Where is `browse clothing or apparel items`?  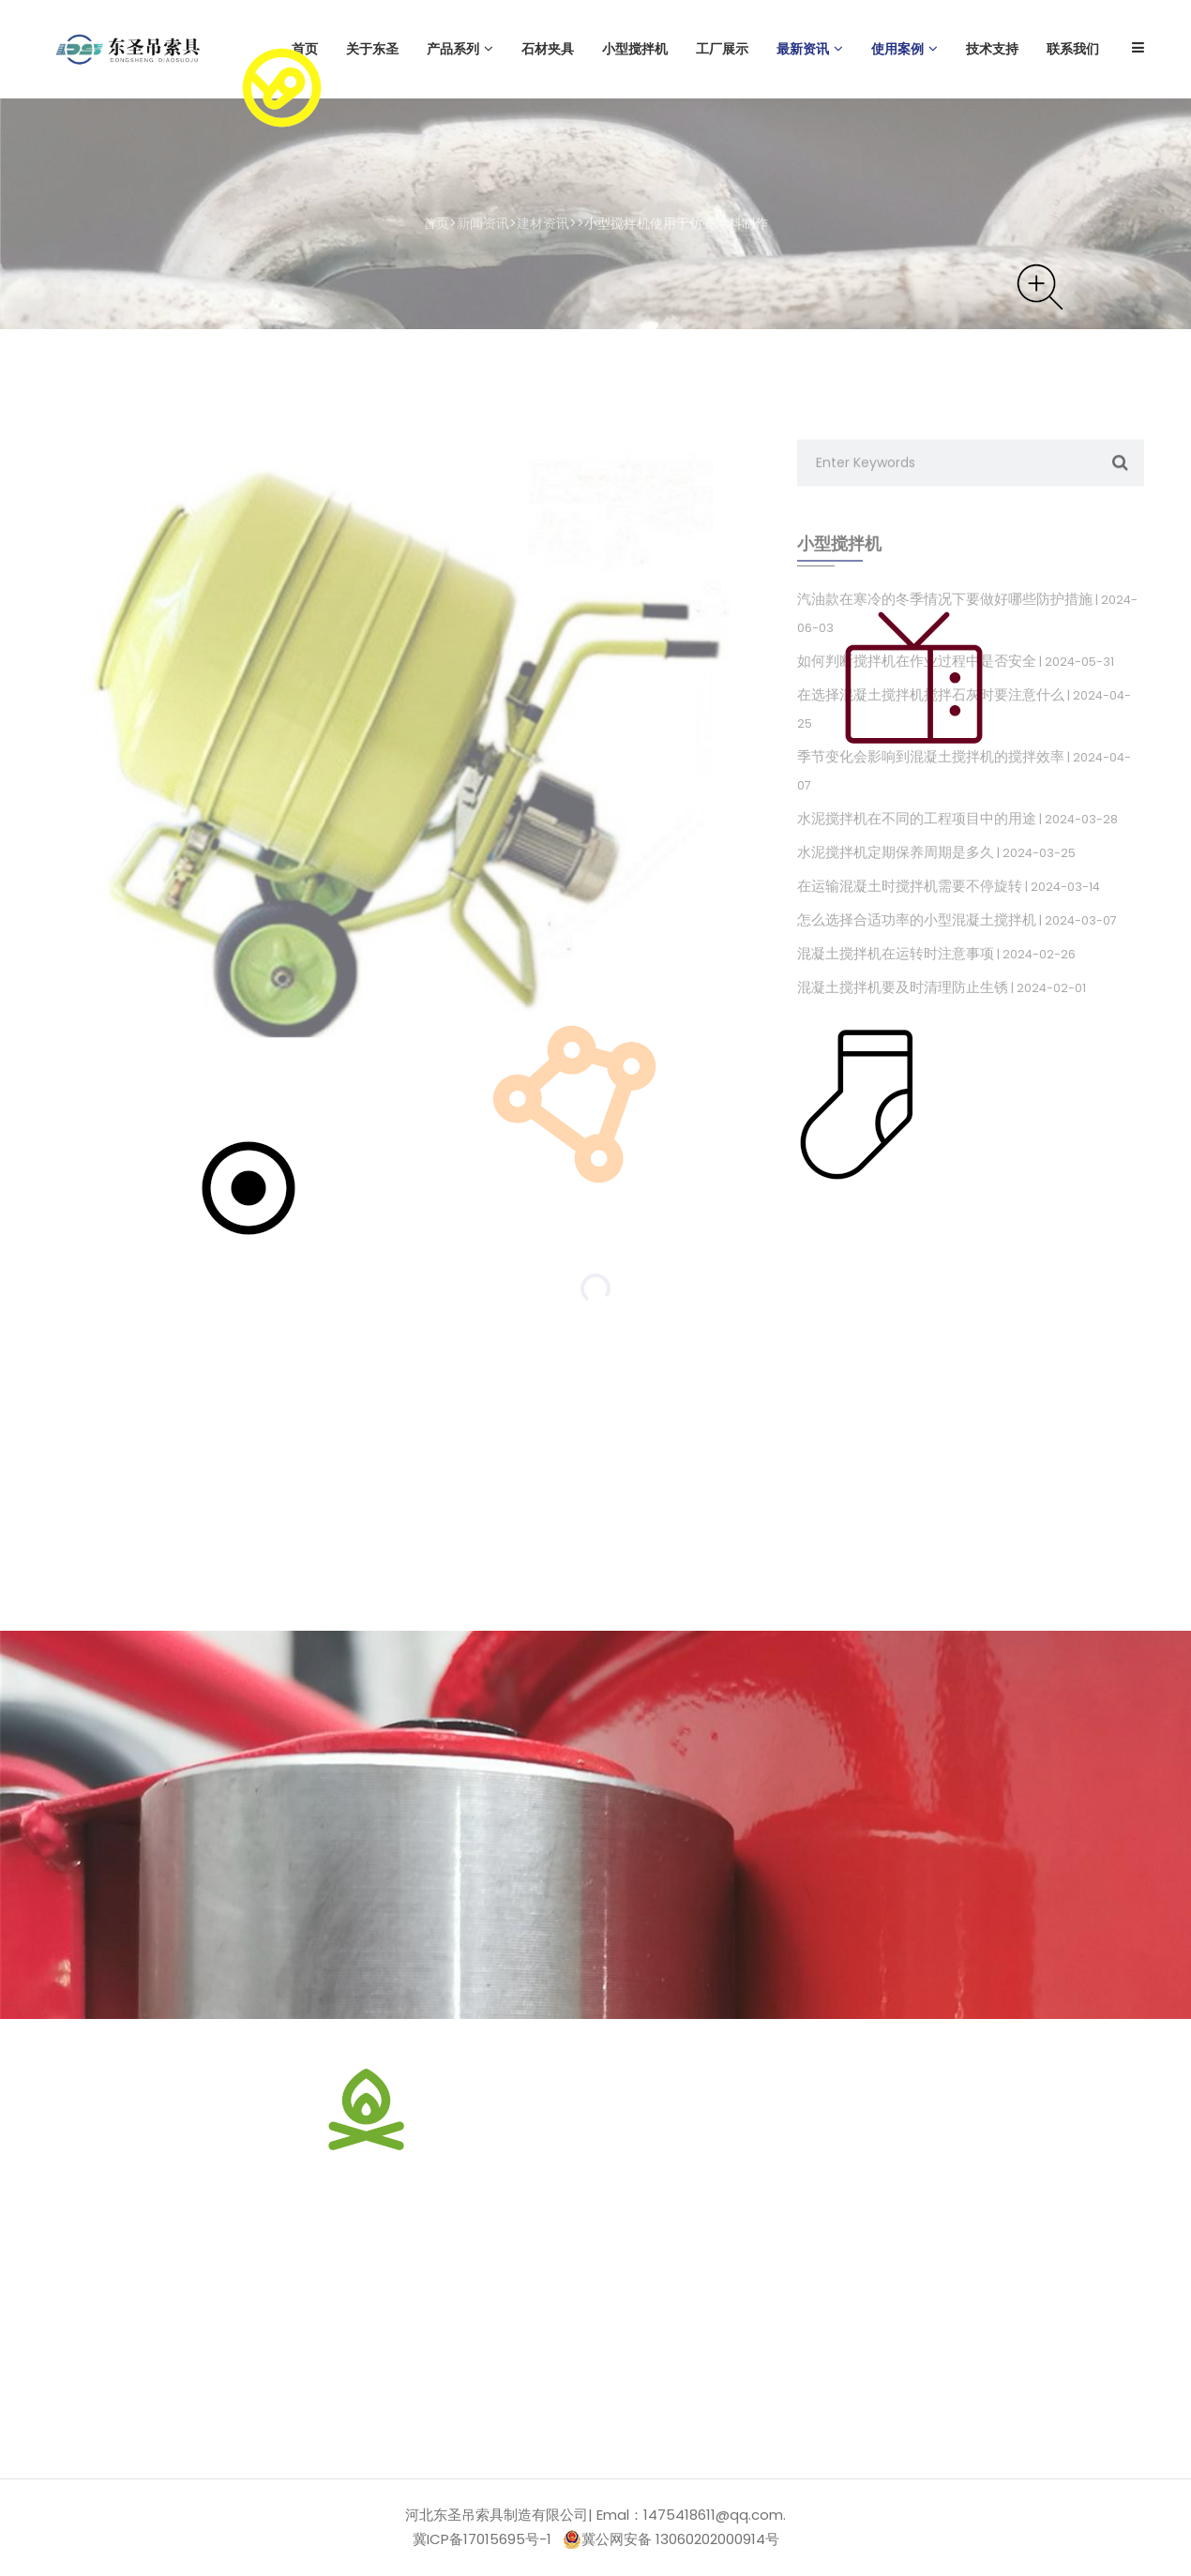 browse clothing or apparel items is located at coordinates (862, 1102).